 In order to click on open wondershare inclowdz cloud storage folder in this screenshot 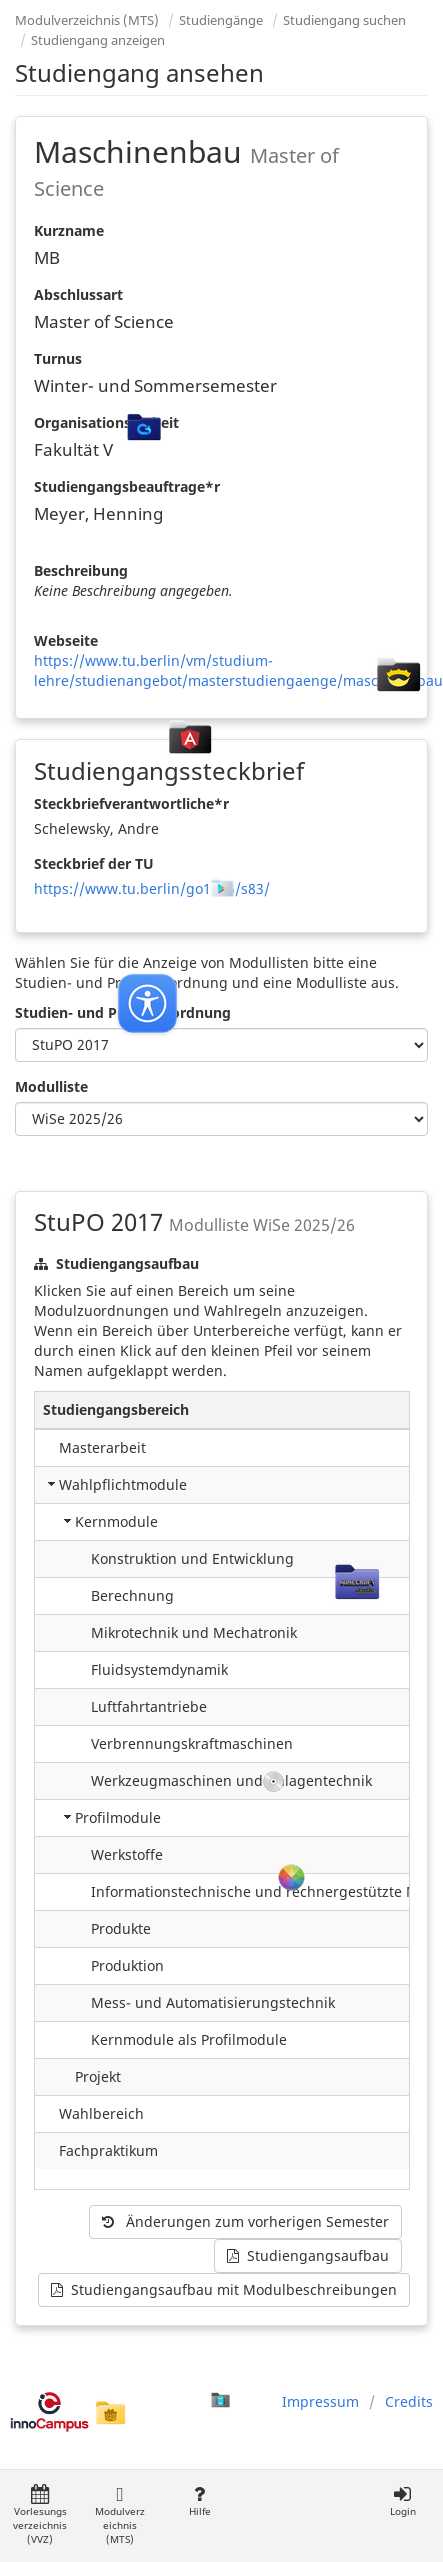, I will do `click(144, 428)`.